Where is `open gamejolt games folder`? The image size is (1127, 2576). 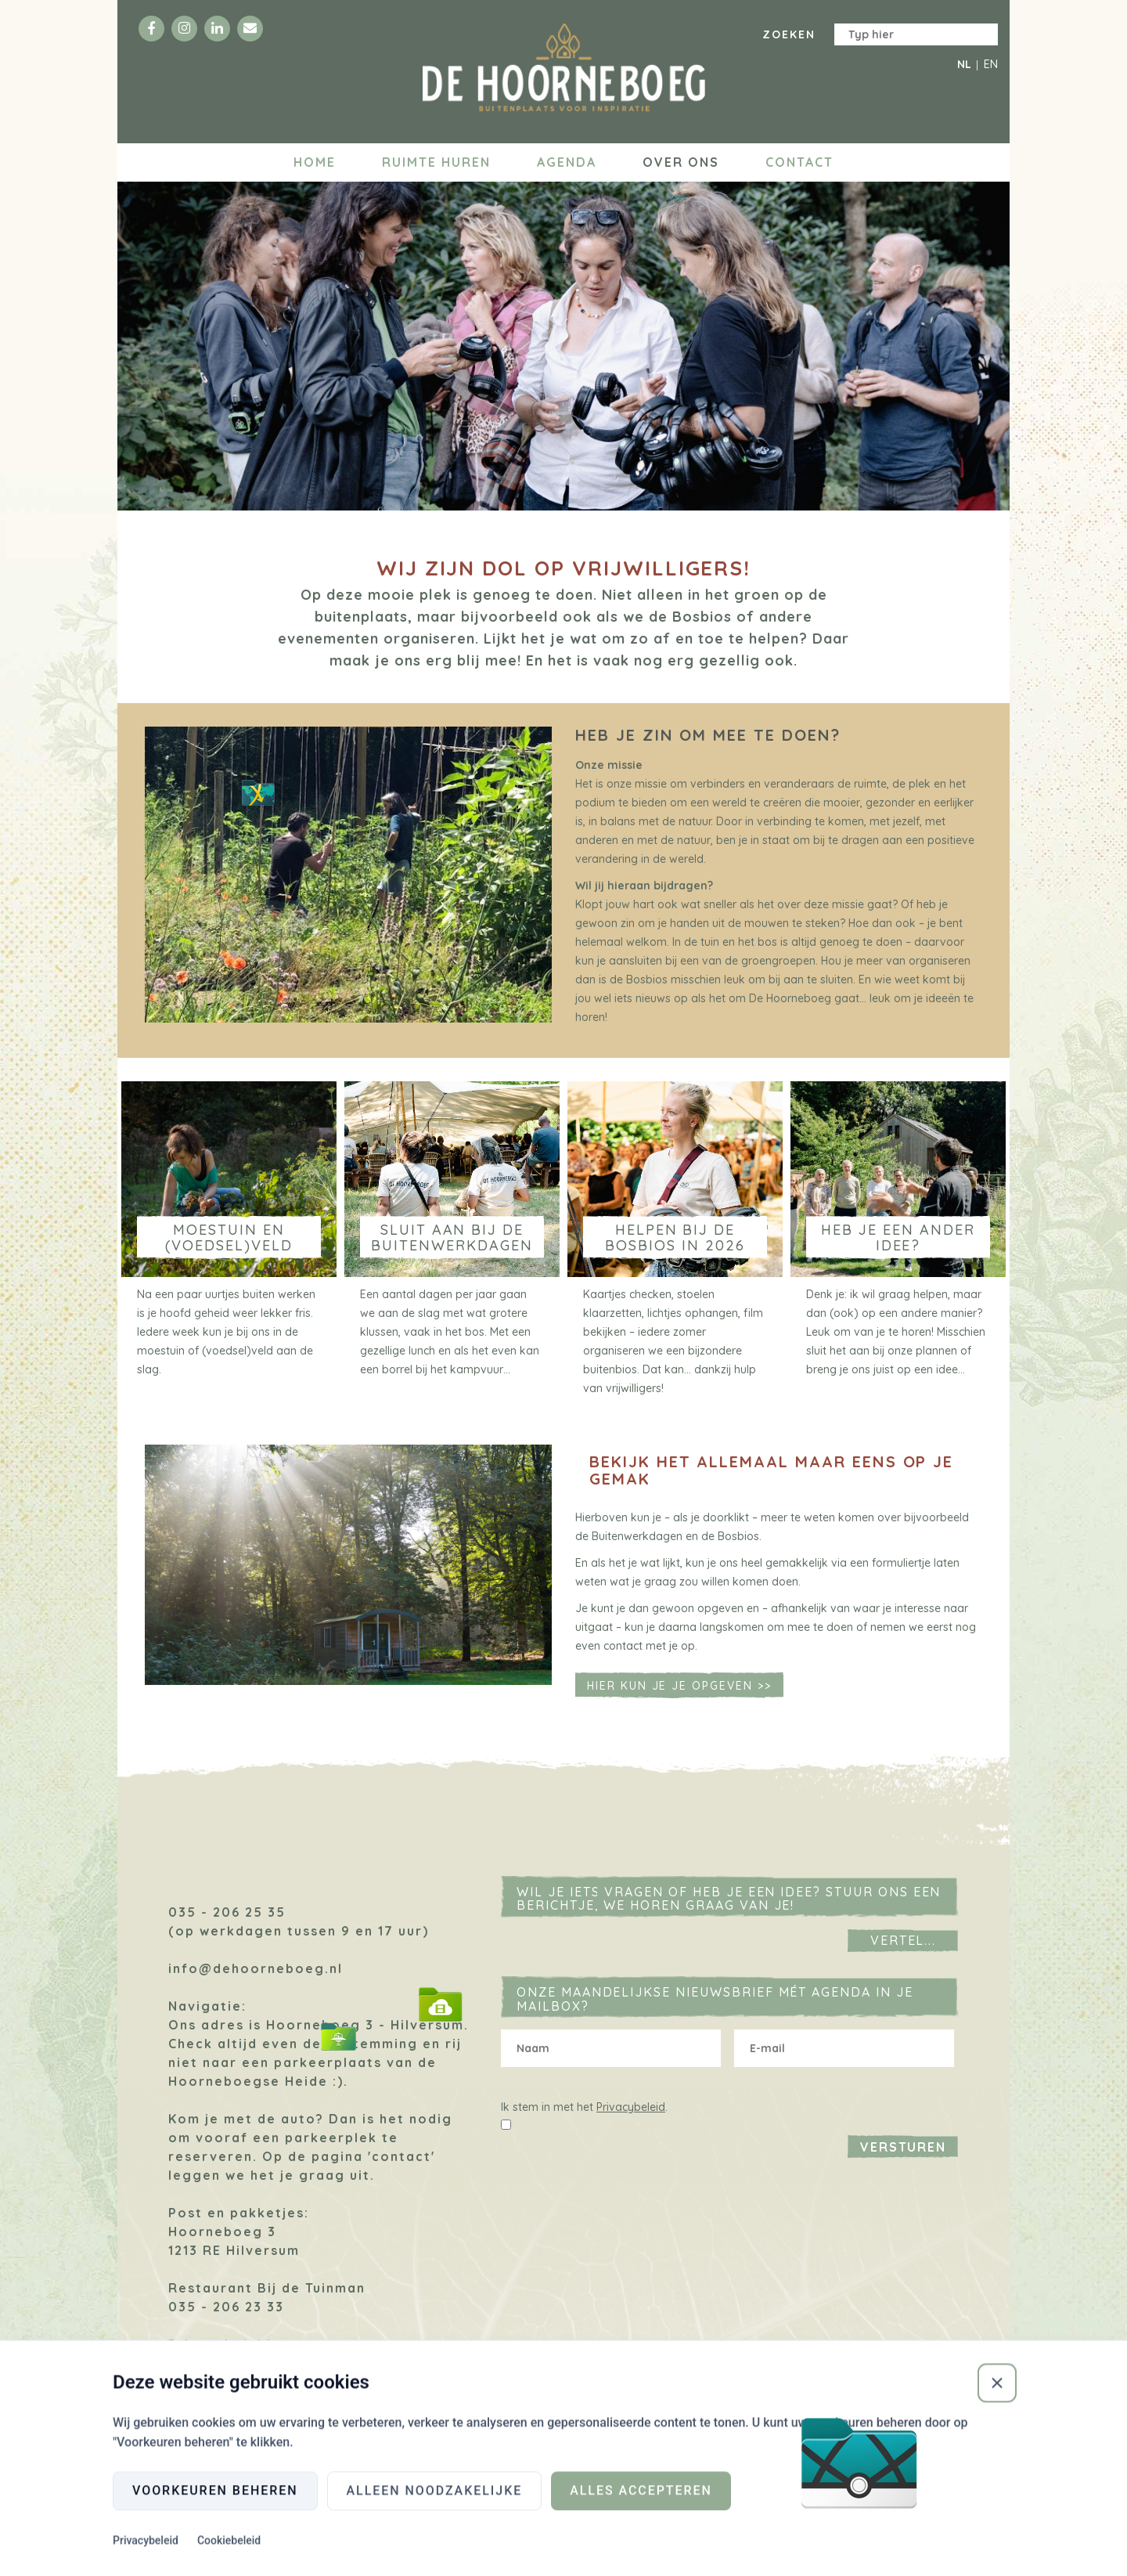 open gamejolt games folder is located at coordinates (338, 2037).